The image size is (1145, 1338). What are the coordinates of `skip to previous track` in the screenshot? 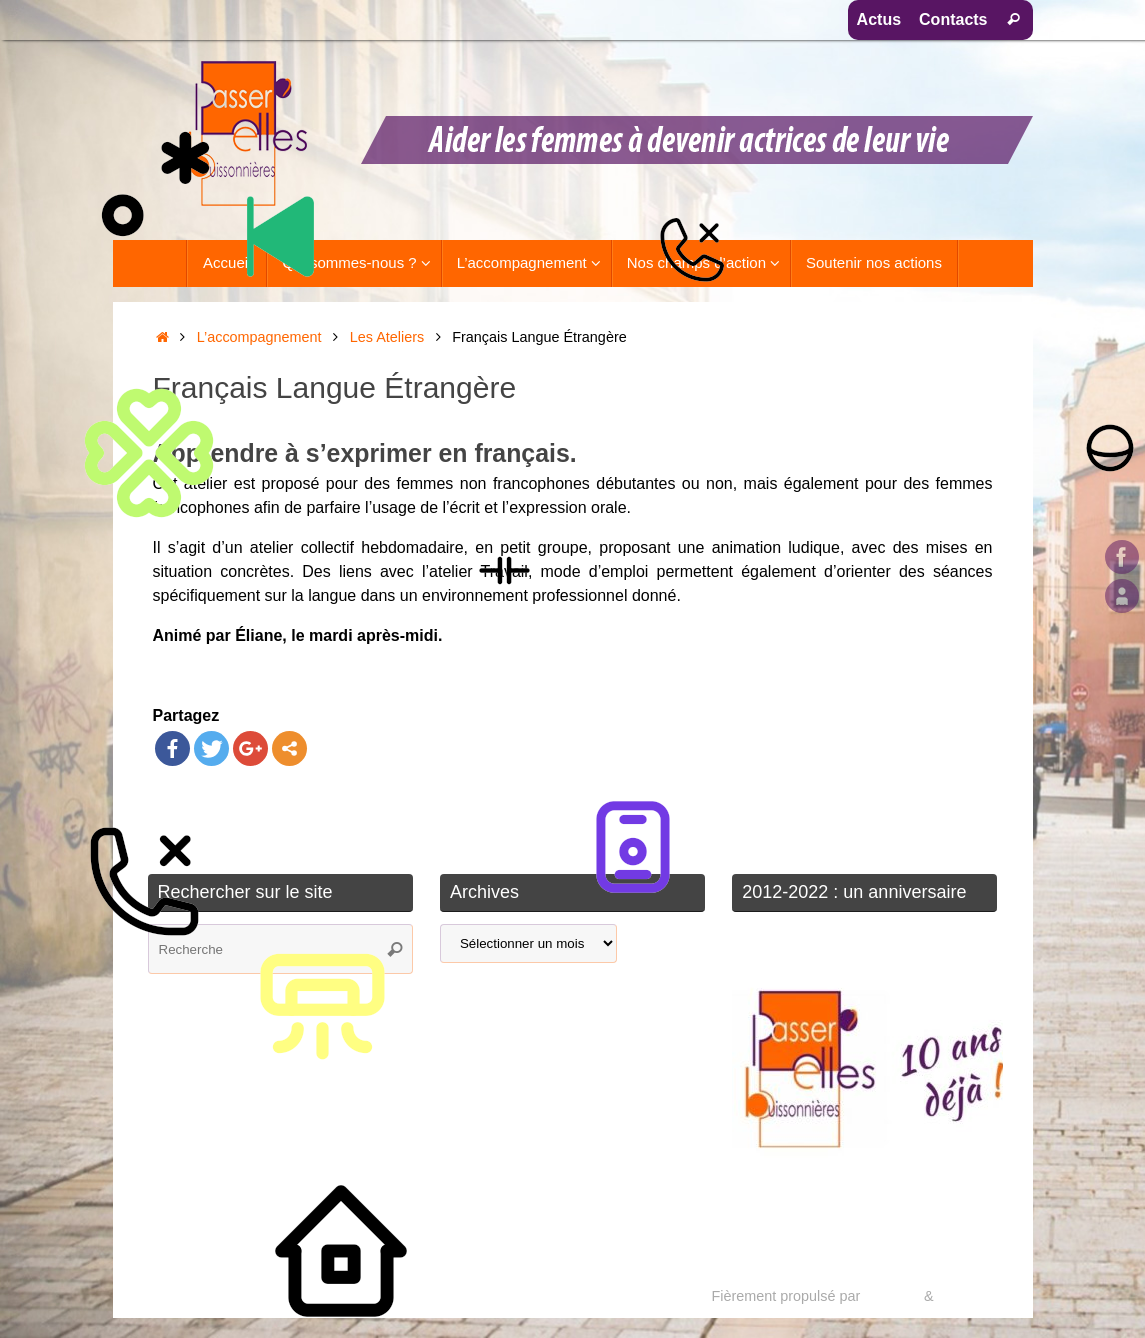 It's located at (280, 236).